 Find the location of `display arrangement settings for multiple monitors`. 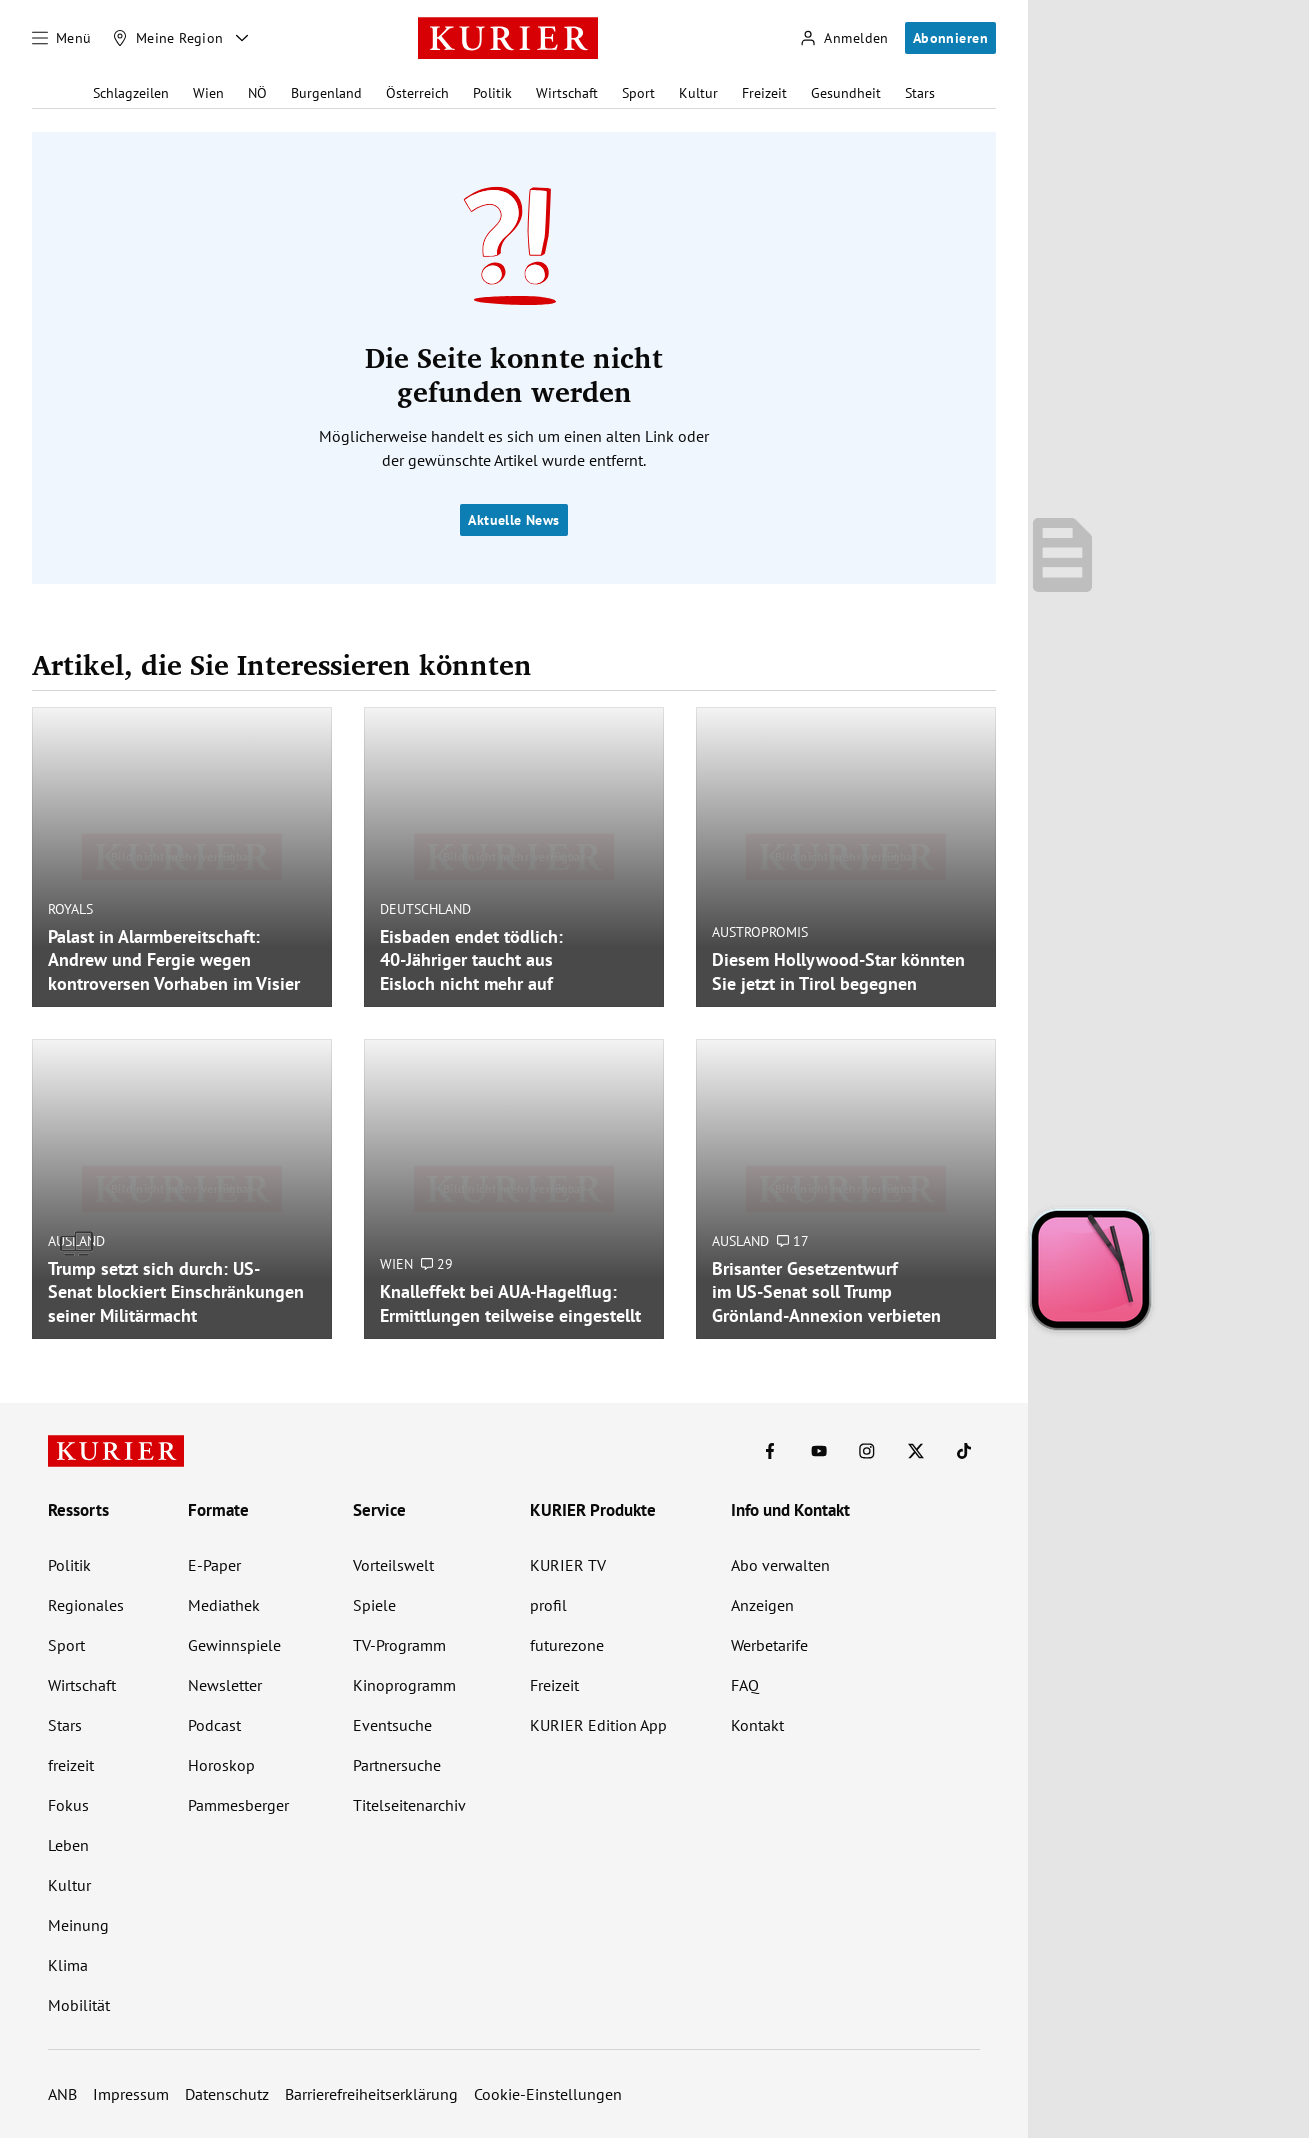

display arrangement settings for multiple monitors is located at coordinates (76, 1243).